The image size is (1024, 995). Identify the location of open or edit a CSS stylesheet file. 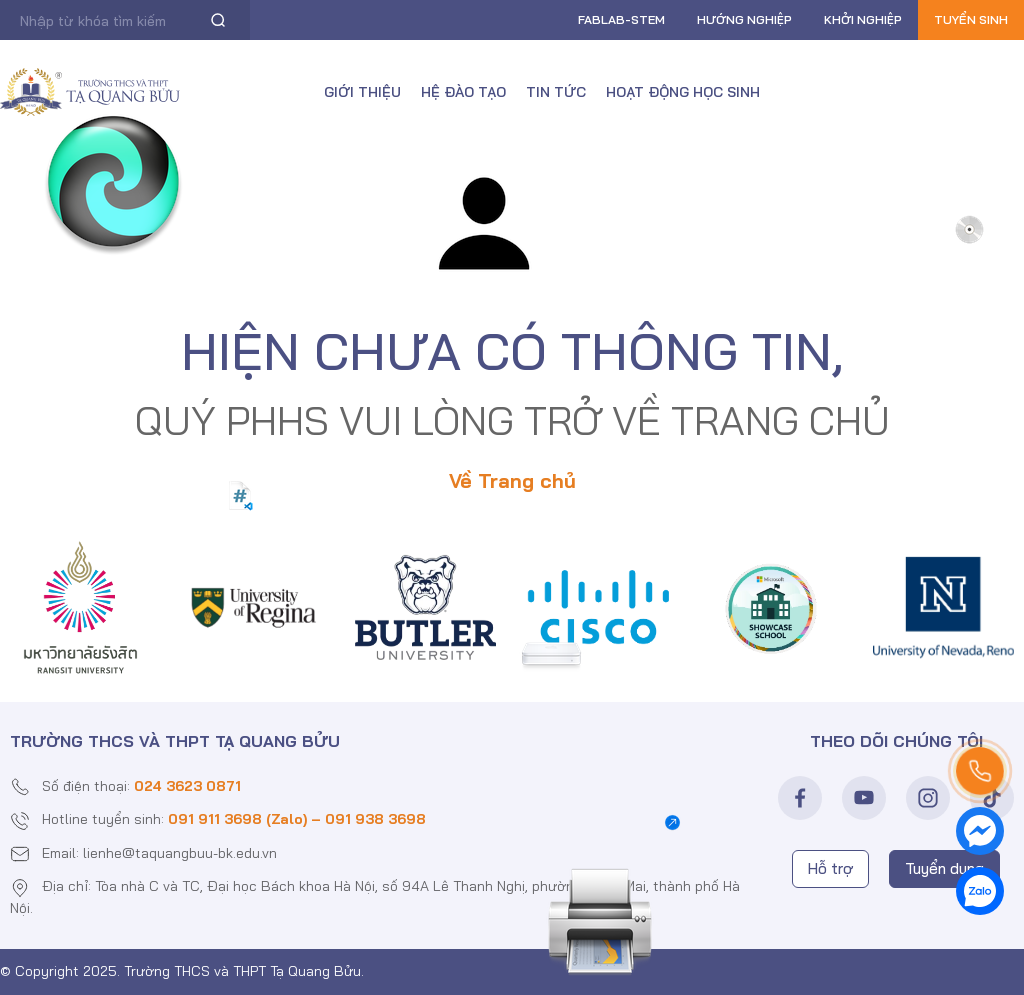
(240, 496).